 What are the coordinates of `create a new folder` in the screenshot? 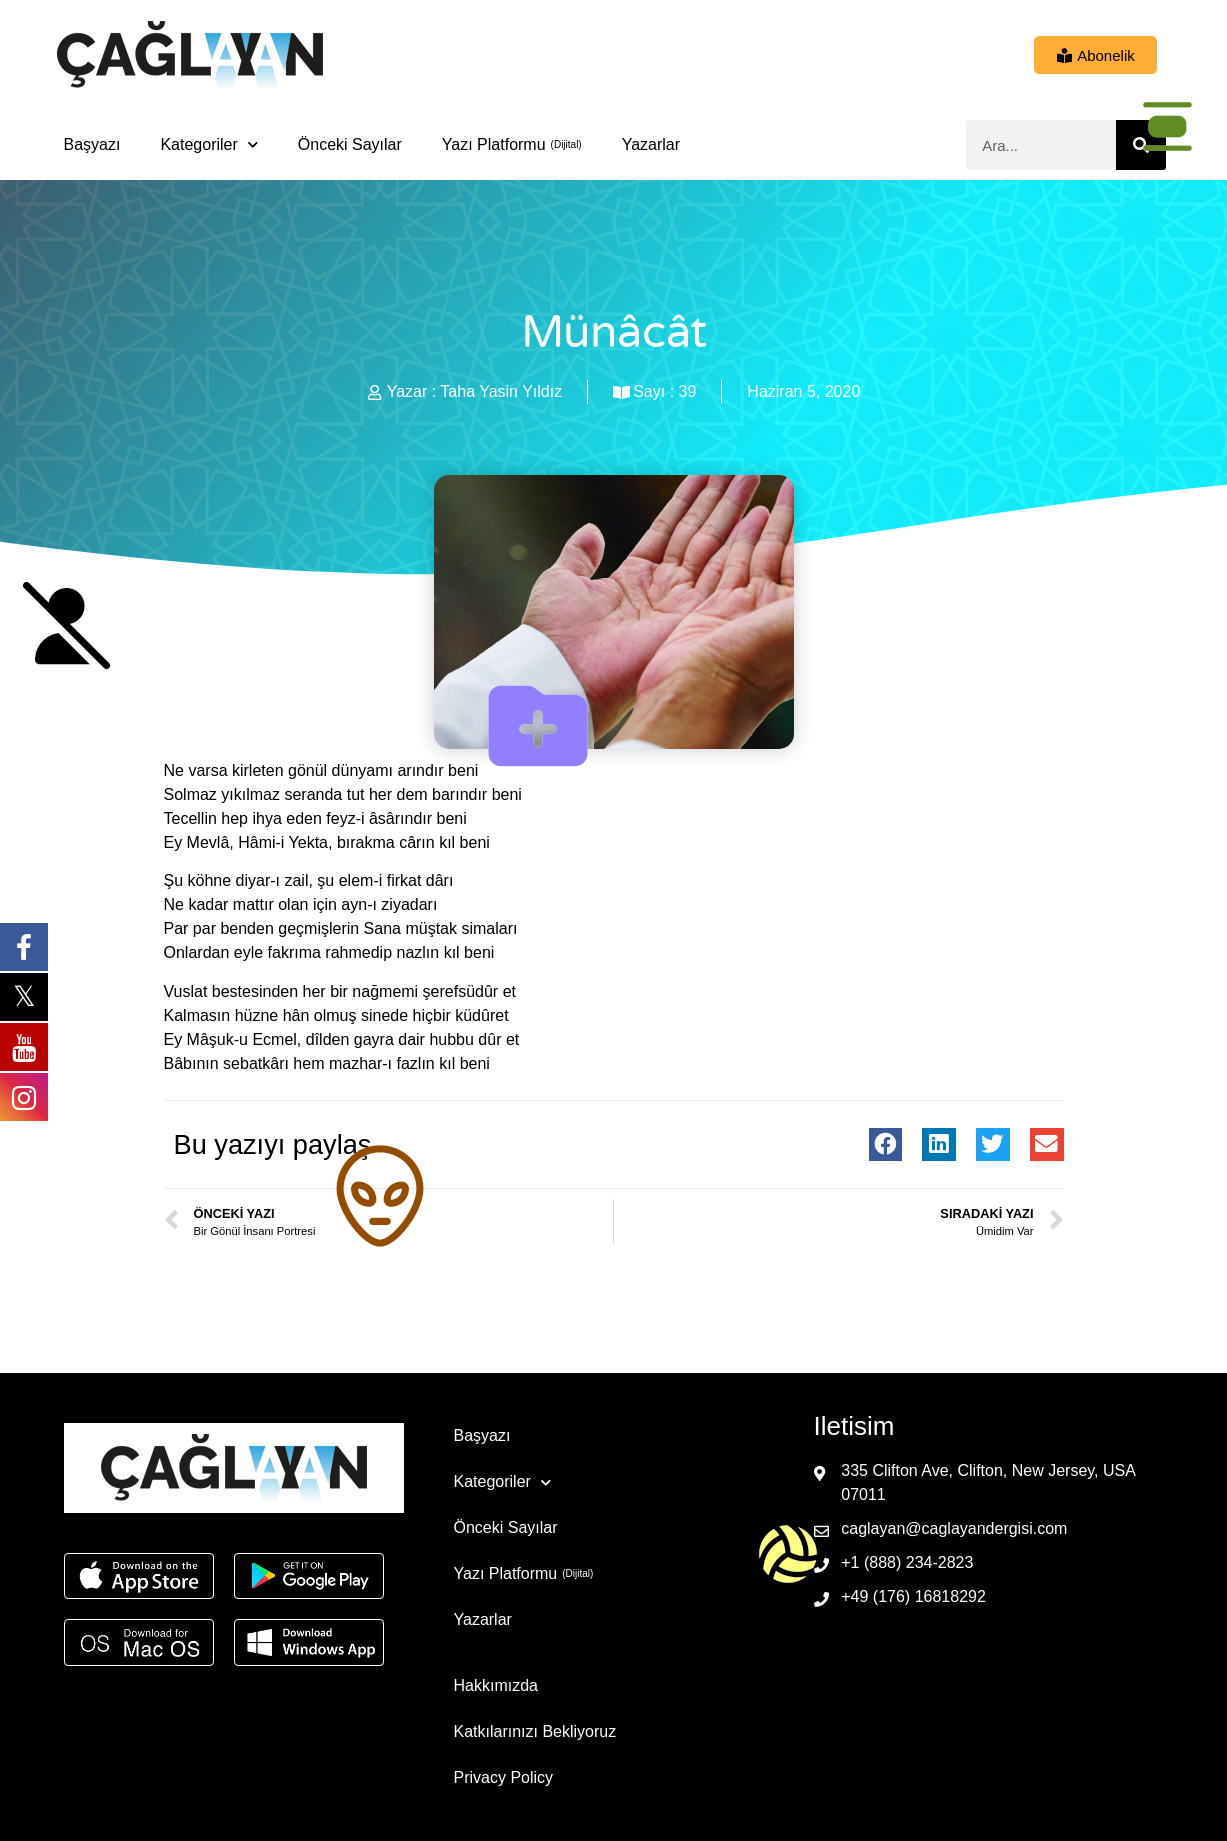 It's located at (538, 729).